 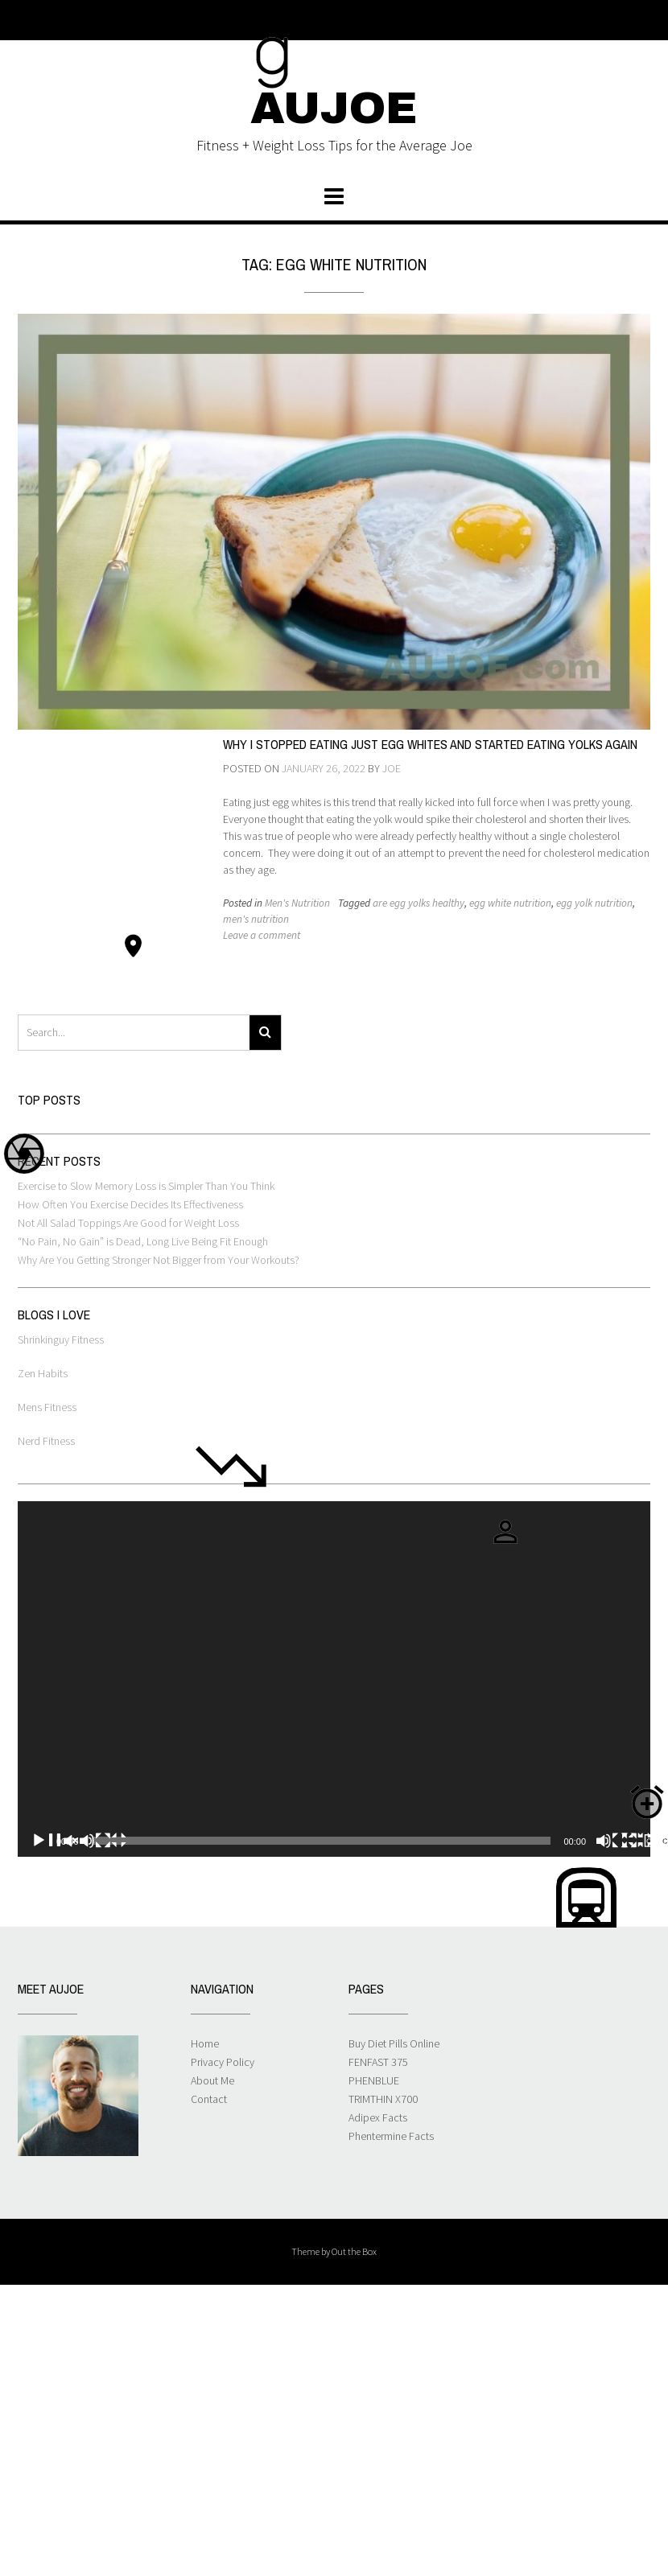 I want to click on indicates a declining trend or decrease in value, so click(x=231, y=1467).